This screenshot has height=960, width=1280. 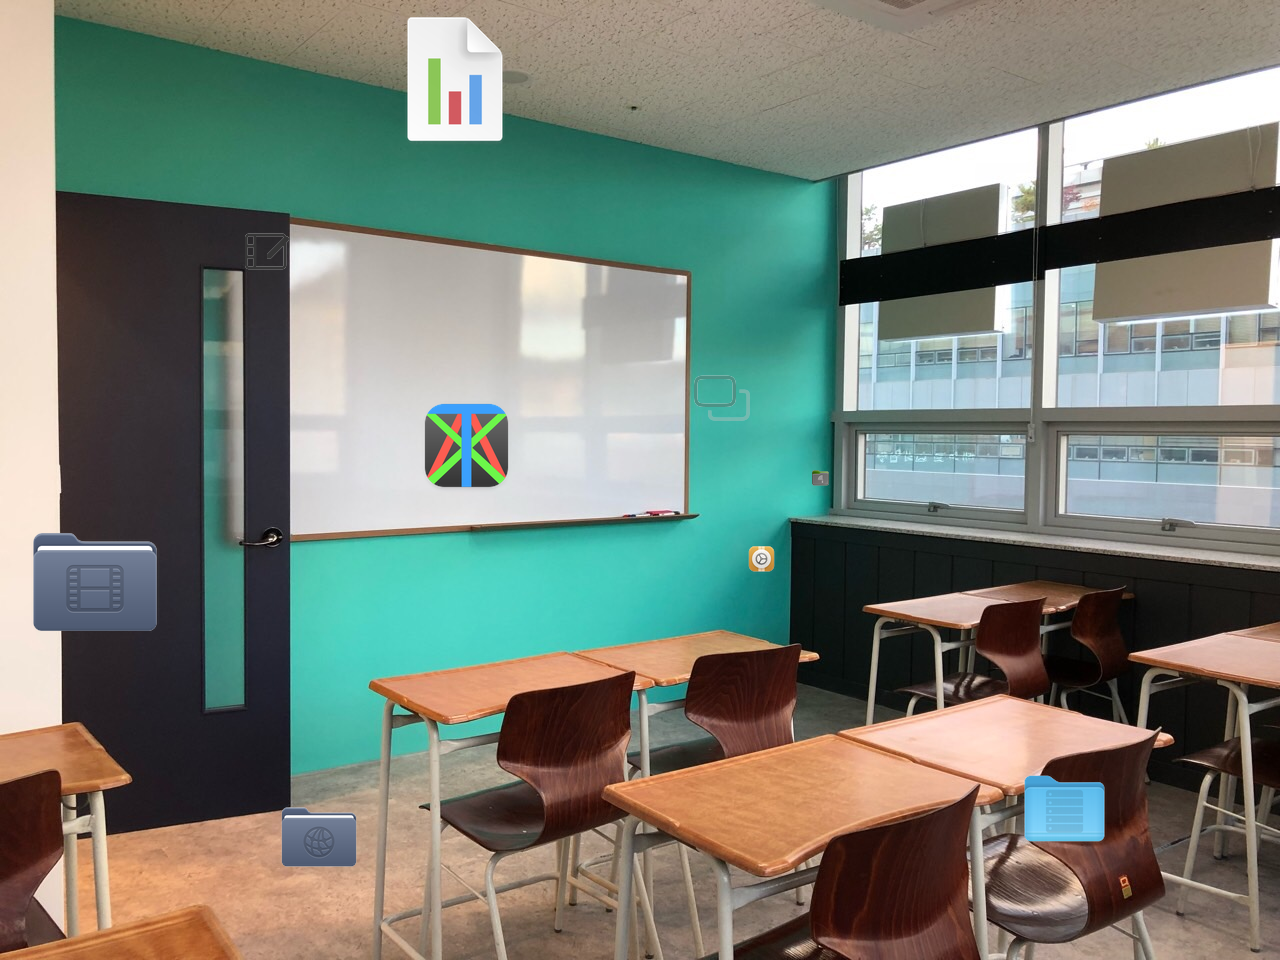 I want to click on open insync cloud sync folder, so click(x=820, y=477).